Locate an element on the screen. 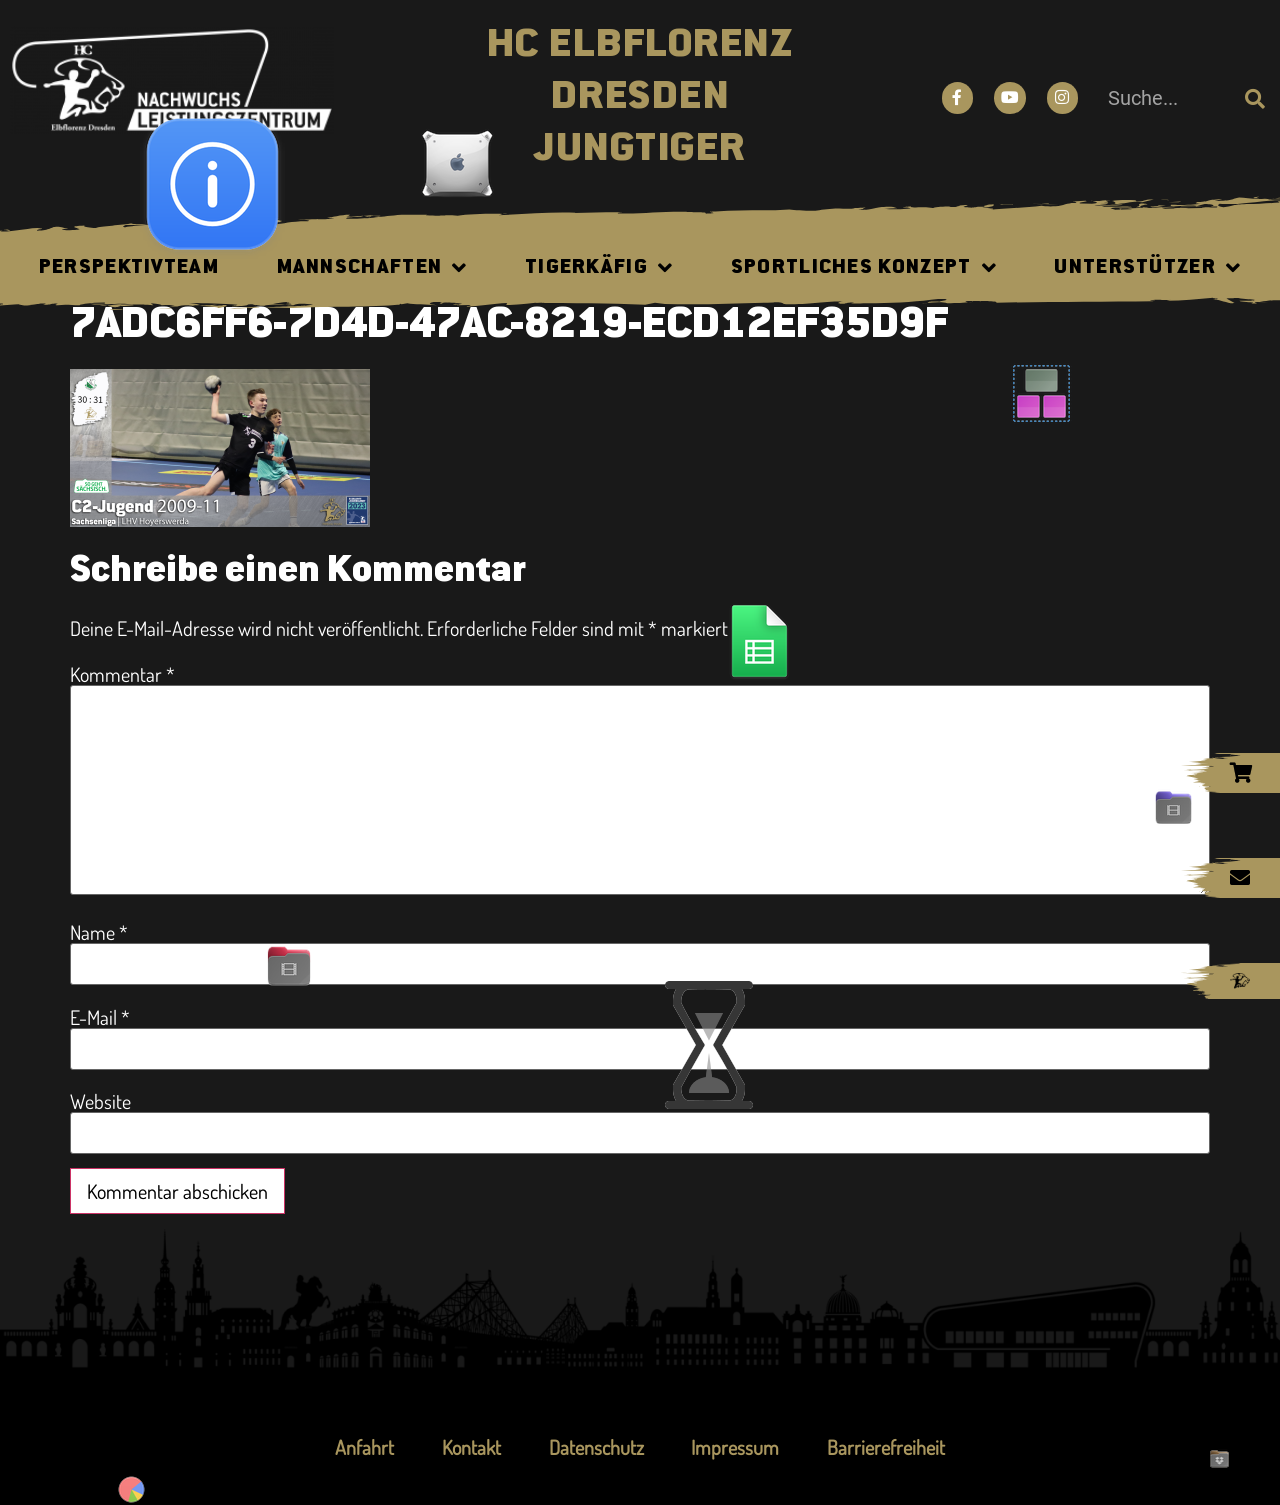 The width and height of the screenshot is (1280, 1505). represents a connected power mac g4 computer on the network is located at coordinates (457, 162).